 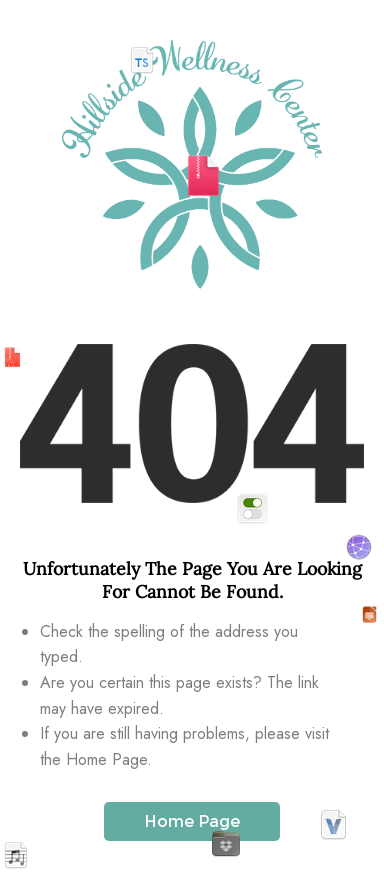 What do you see at coordinates (333, 824) in the screenshot?
I see `a v programming language source file` at bounding box center [333, 824].